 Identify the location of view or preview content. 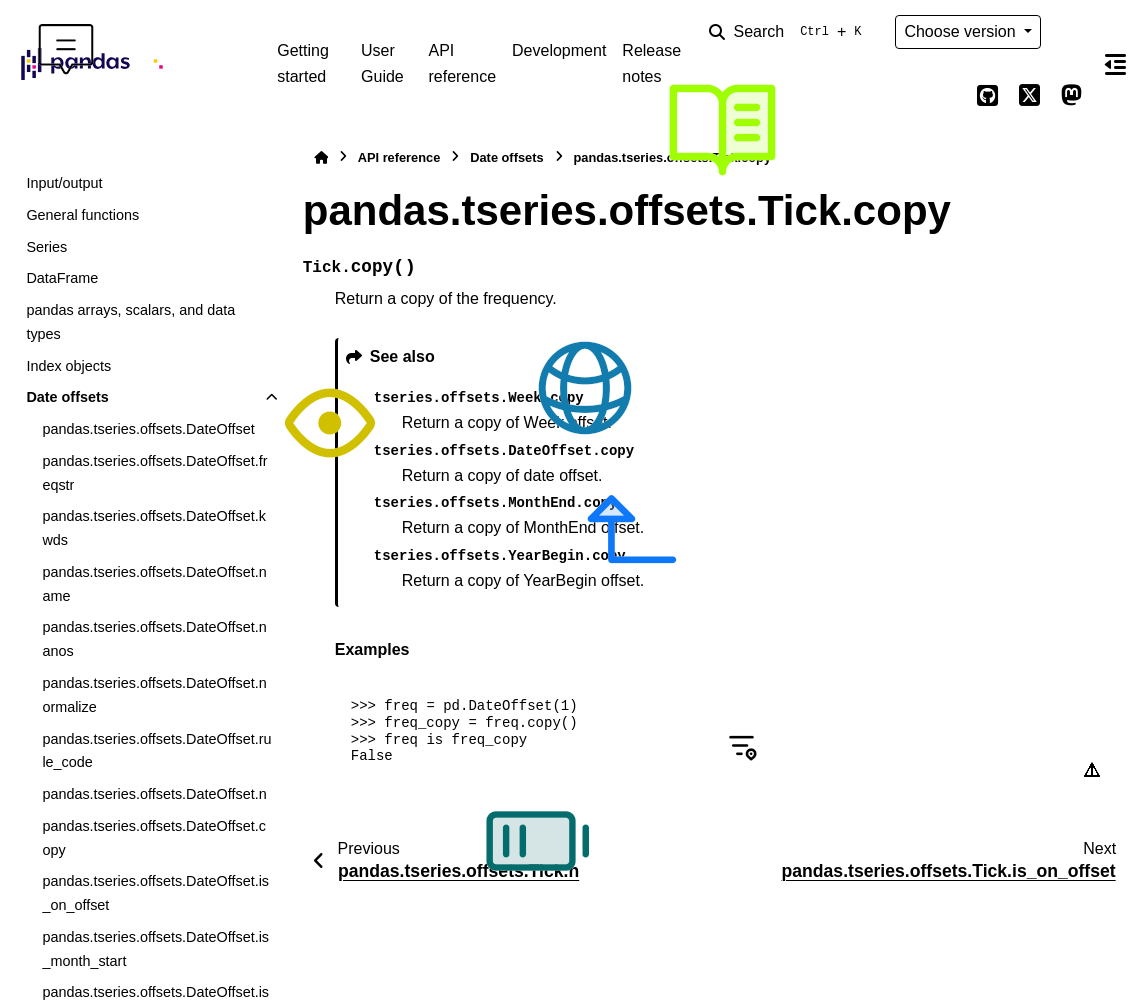
(330, 423).